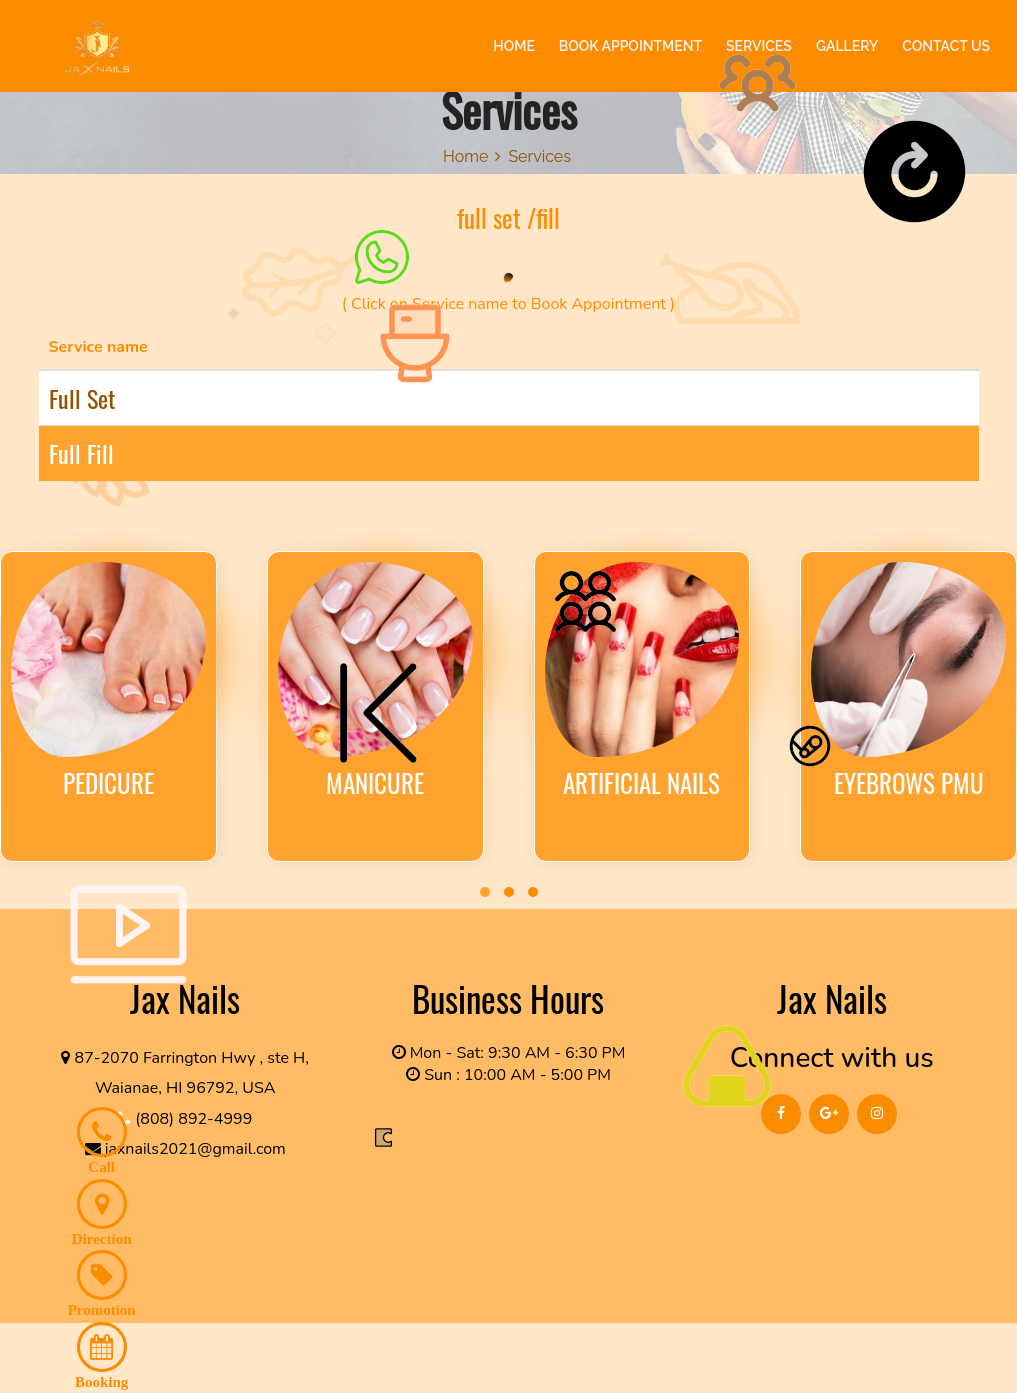 The width and height of the screenshot is (1017, 1393). I want to click on view group members or team, so click(757, 80).